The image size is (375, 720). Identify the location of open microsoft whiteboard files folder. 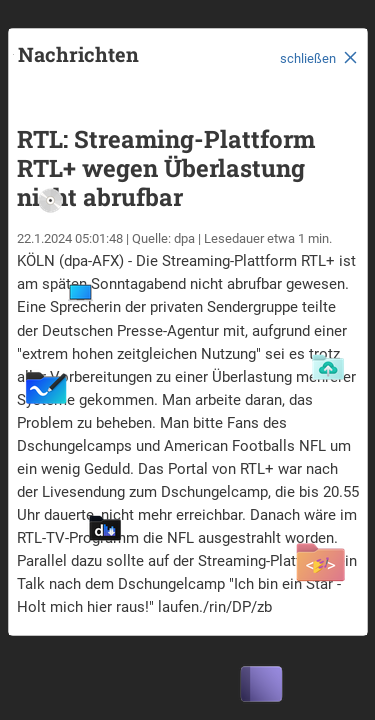
(46, 389).